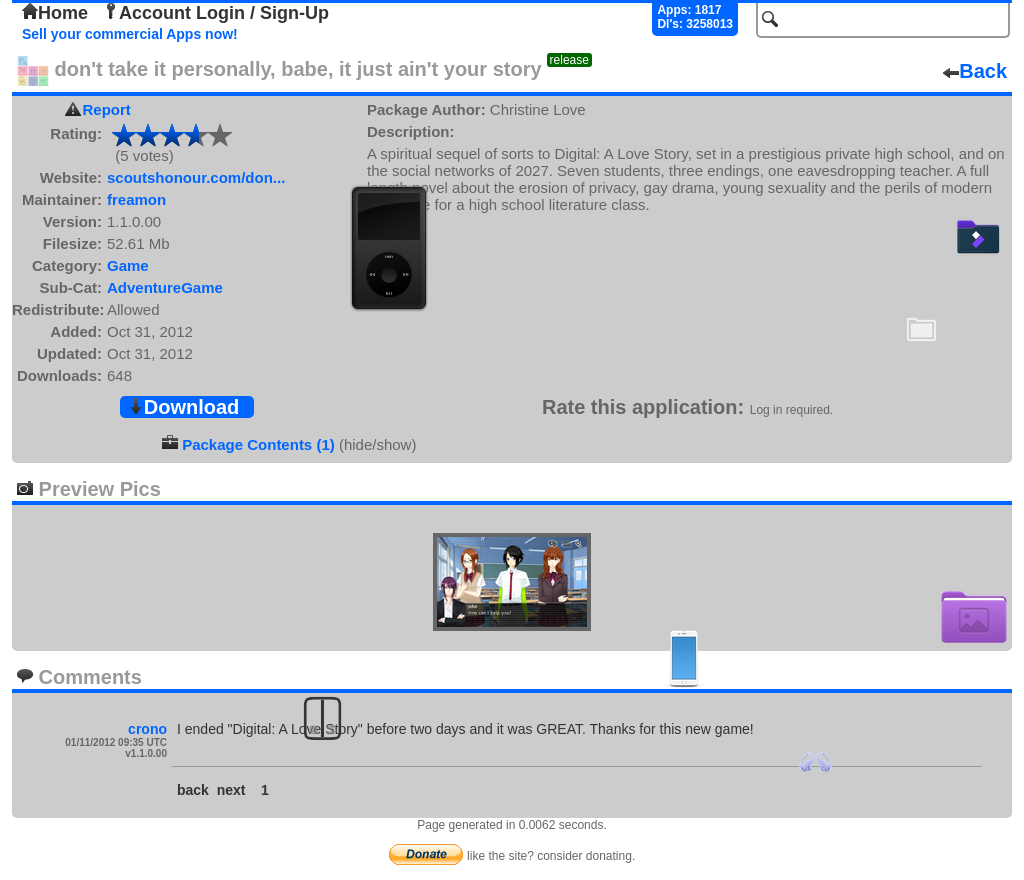 This screenshot has width=1024, height=880. What do you see at coordinates (389, 248) in the screenshot?
I see `iPod classic device icon` at bounding box center [389, 248].